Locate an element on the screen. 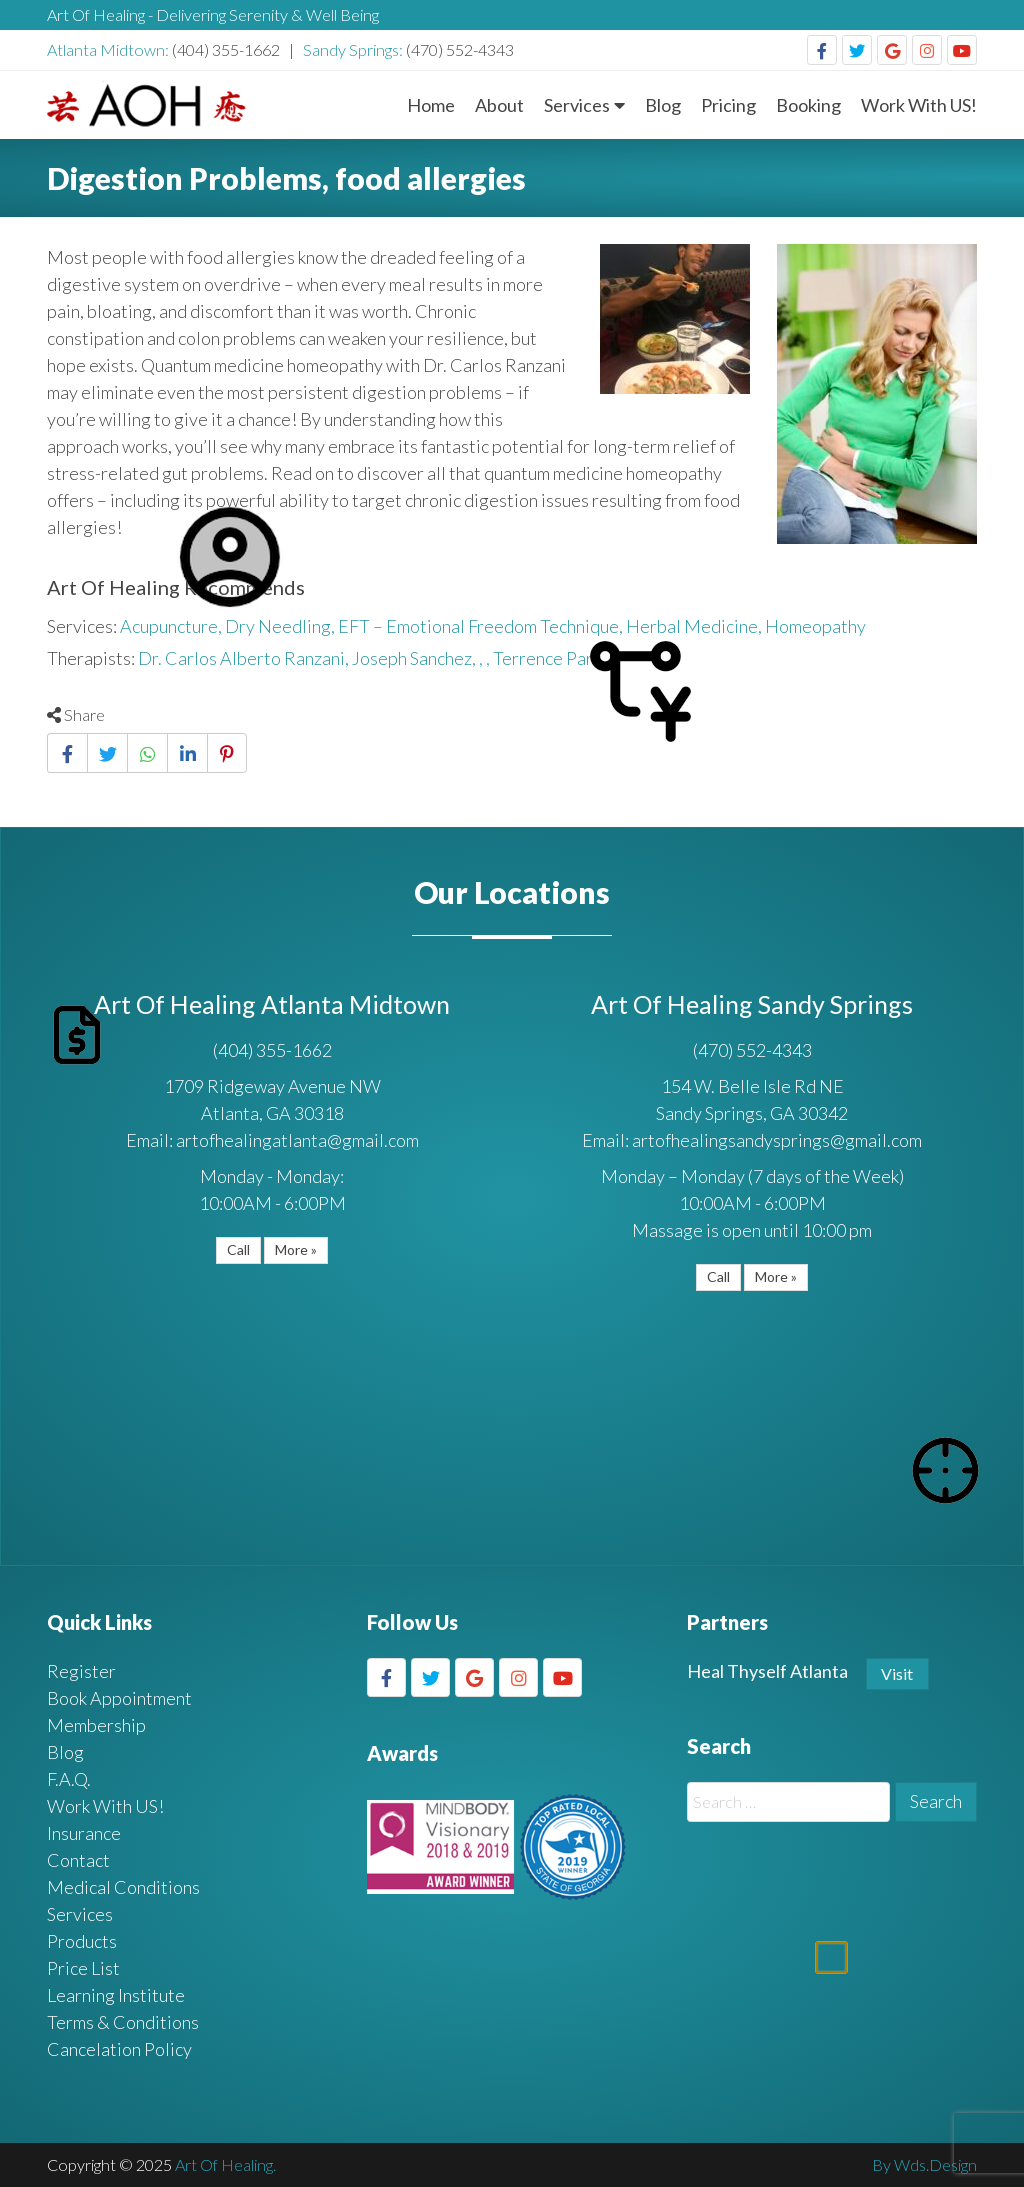 The height and width of the screenshot is (2187, 1024). transfer funds in yuan currency is located at coordinates (640, 691).